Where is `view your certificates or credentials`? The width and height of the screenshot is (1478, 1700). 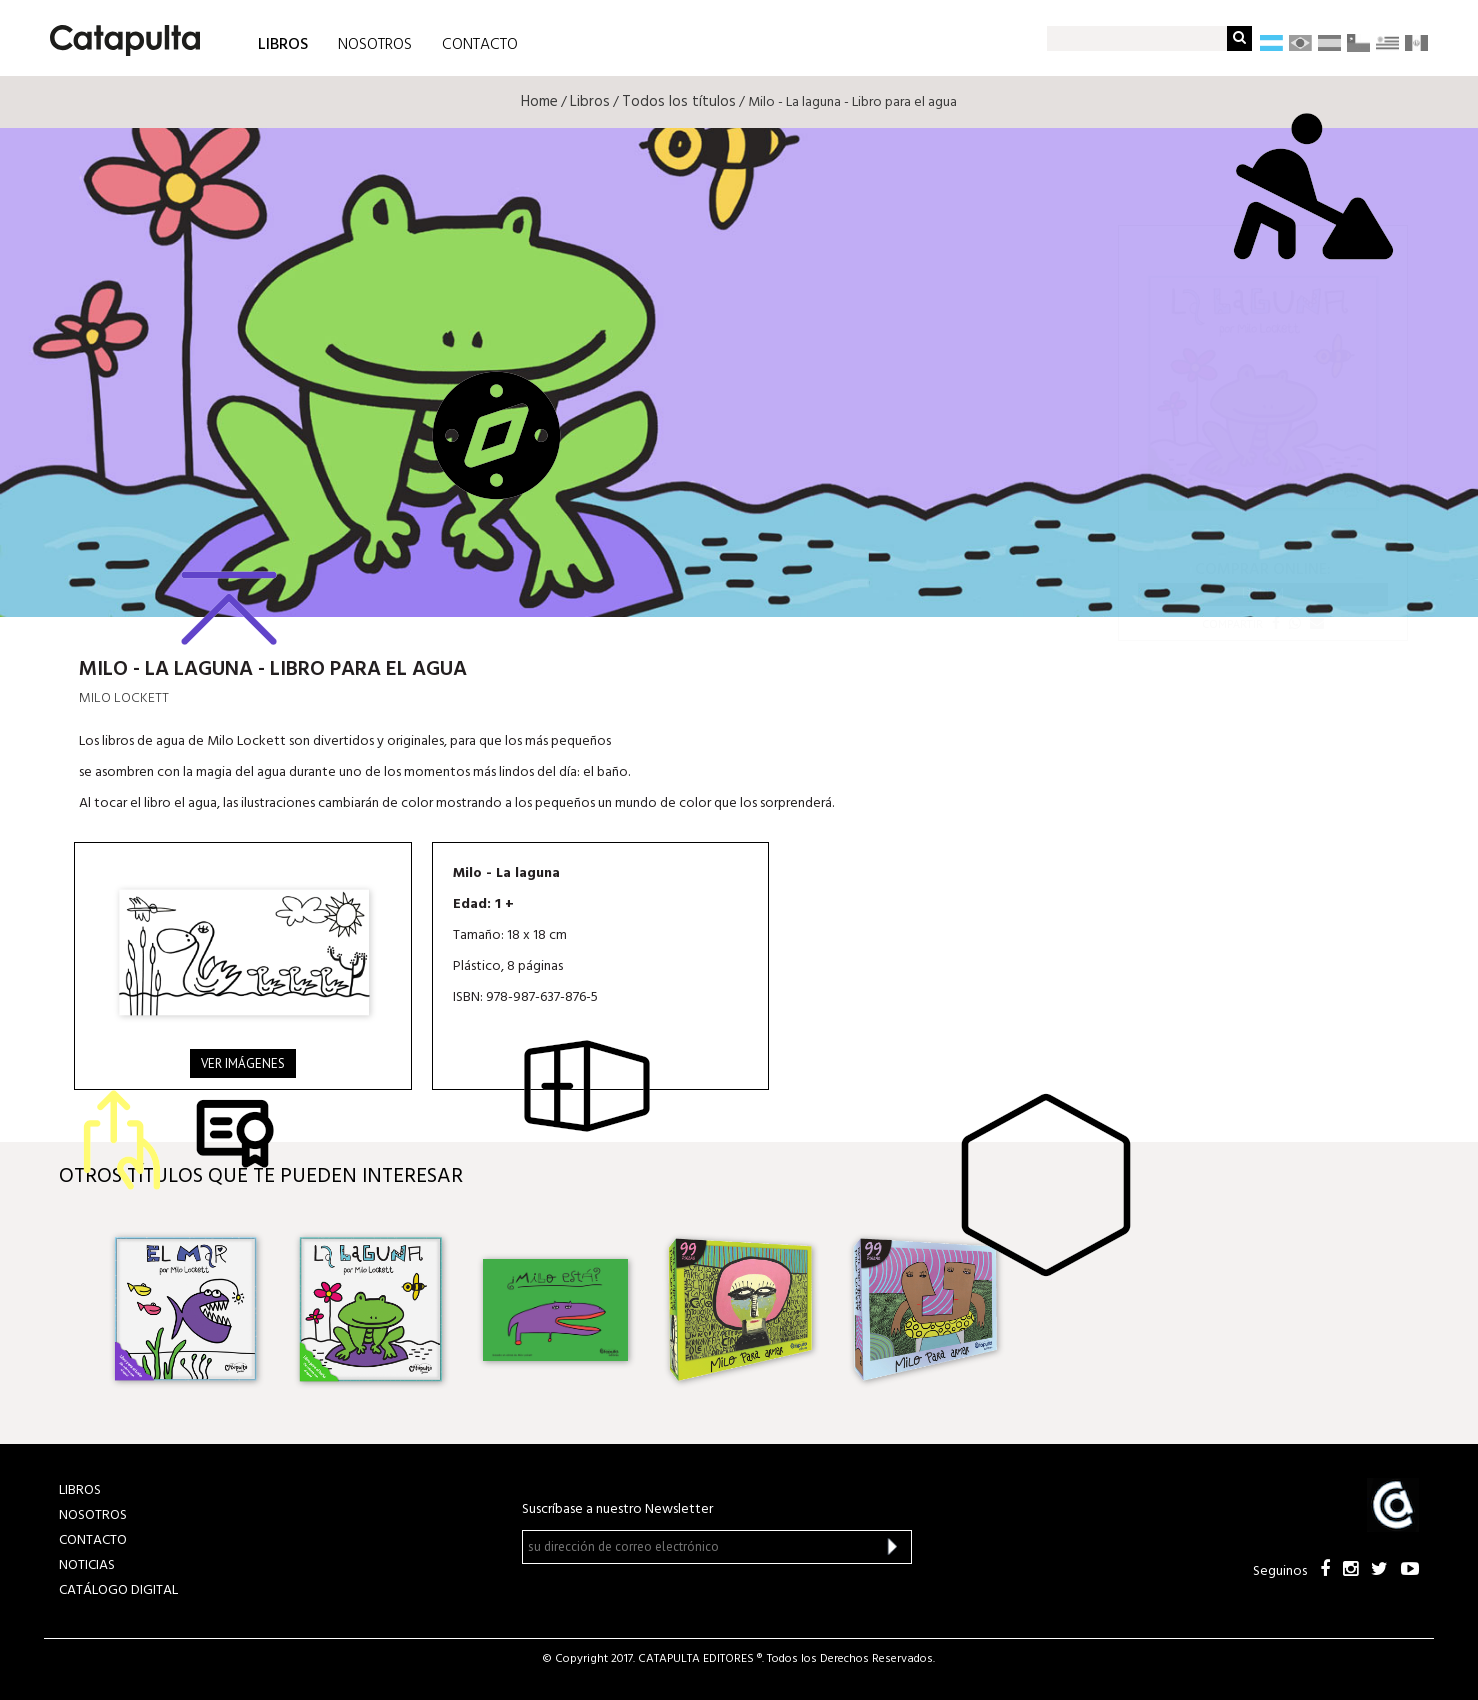 view your certificates or credentials is located at coordinates (232, 1130).